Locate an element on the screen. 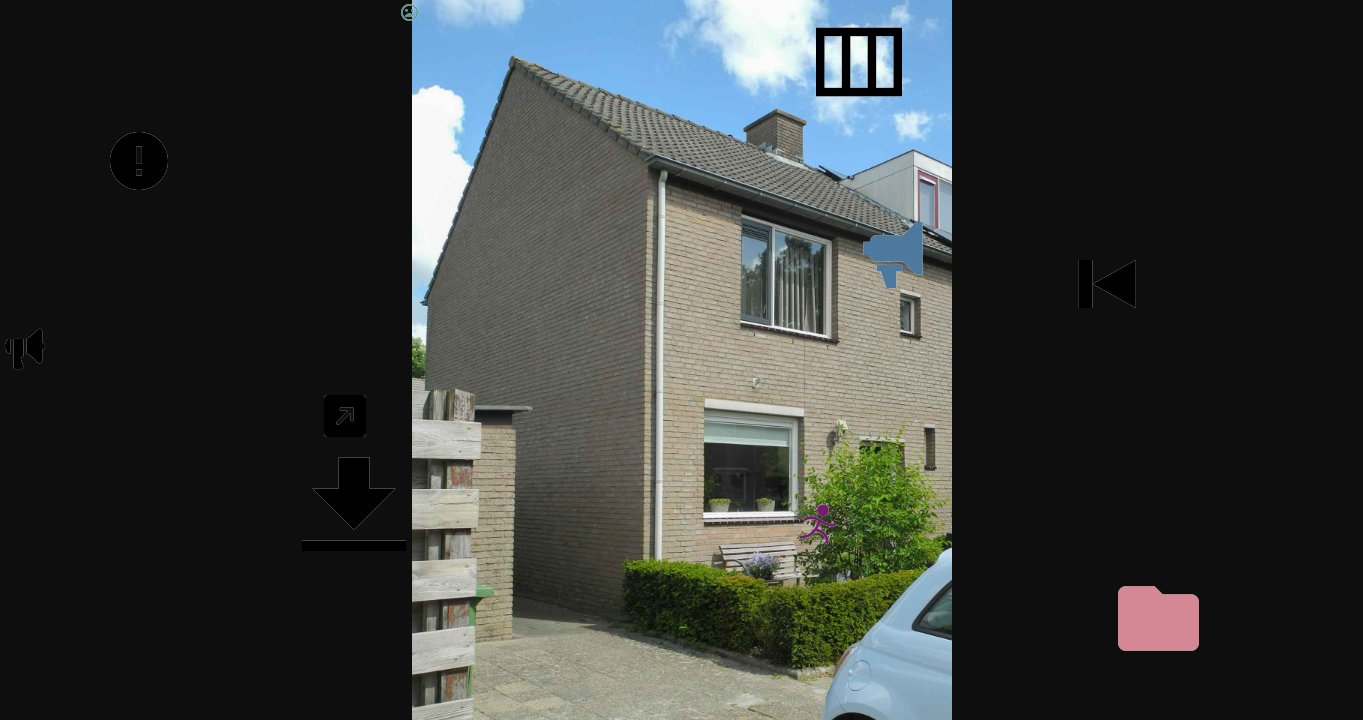 This screenshot has width=1363, height=720. indicate a negative reaction or feedback is located at coordinates (409, 12).